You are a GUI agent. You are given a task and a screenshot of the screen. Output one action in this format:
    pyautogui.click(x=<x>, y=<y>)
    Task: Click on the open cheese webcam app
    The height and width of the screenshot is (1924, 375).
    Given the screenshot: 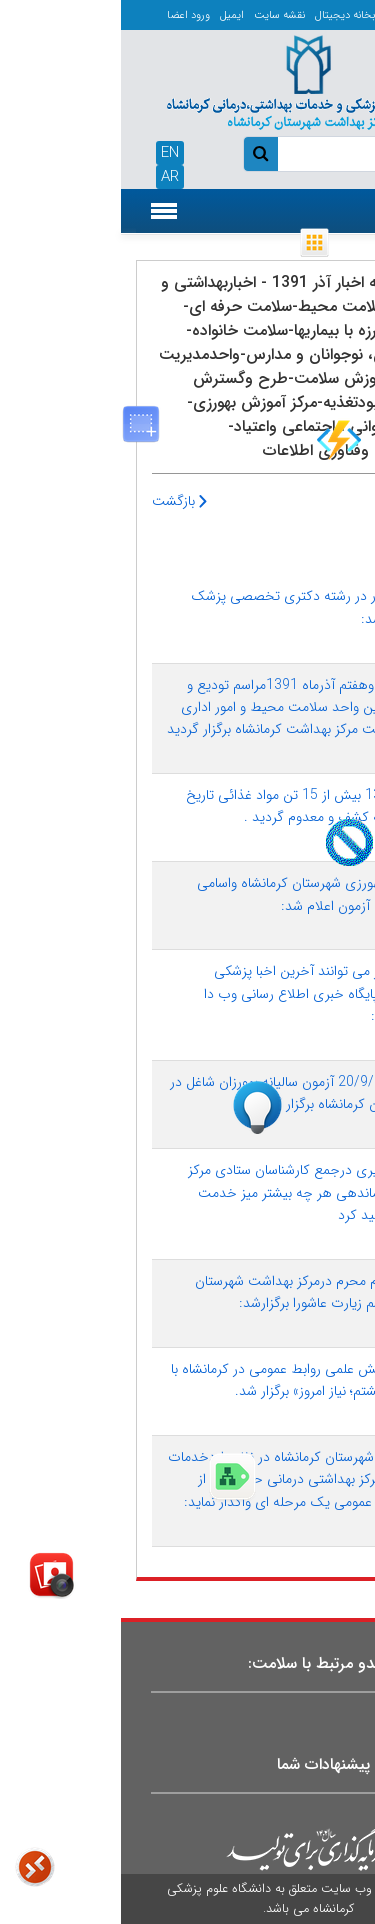 What is the action you would take?
    pyautogui.click(x=51, y=1574)
    